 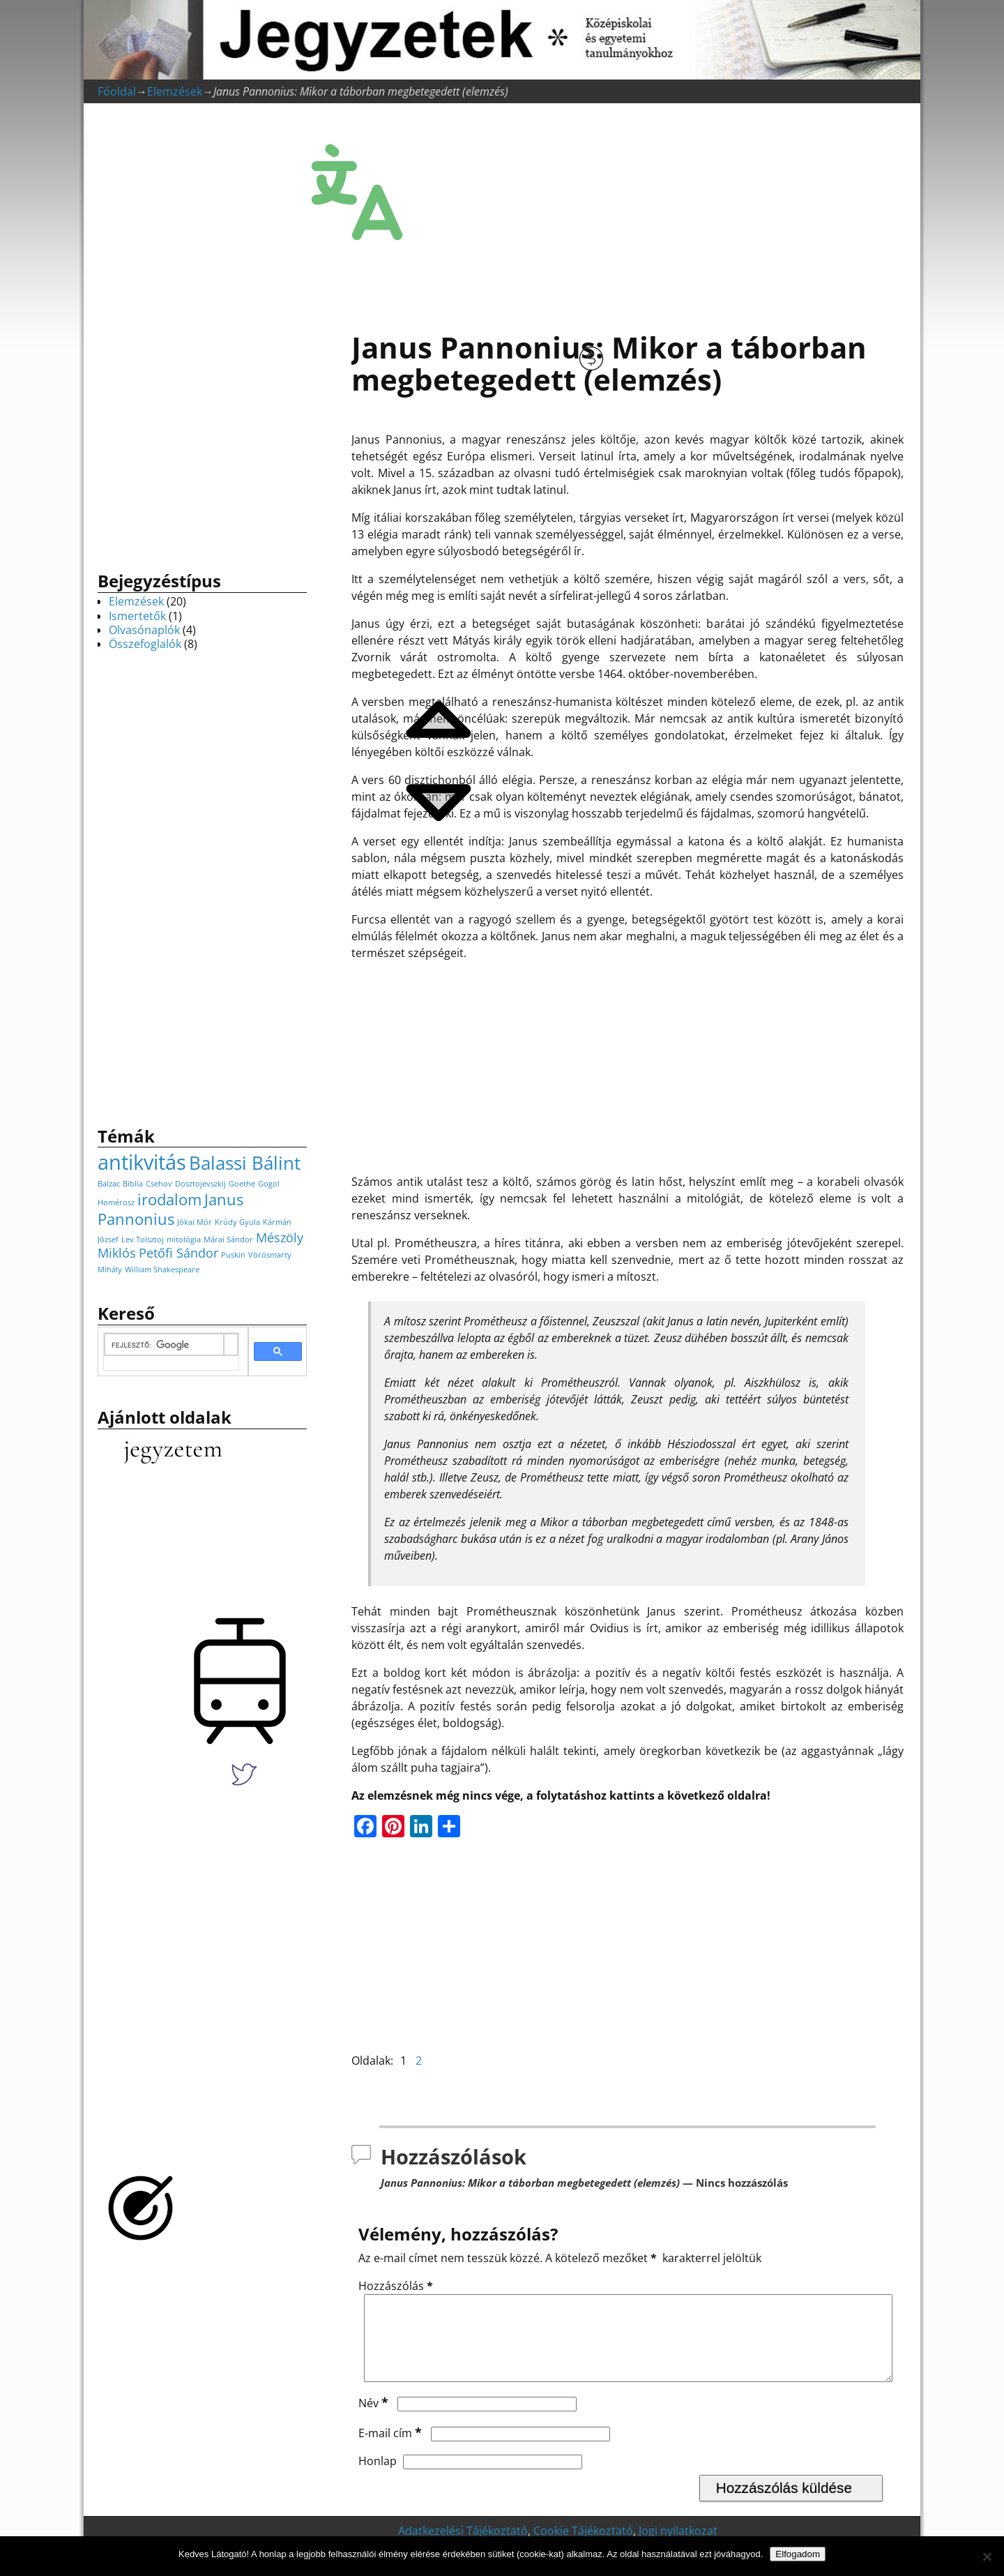 I want to click on share to twitter, so click(x=243, y=1773).